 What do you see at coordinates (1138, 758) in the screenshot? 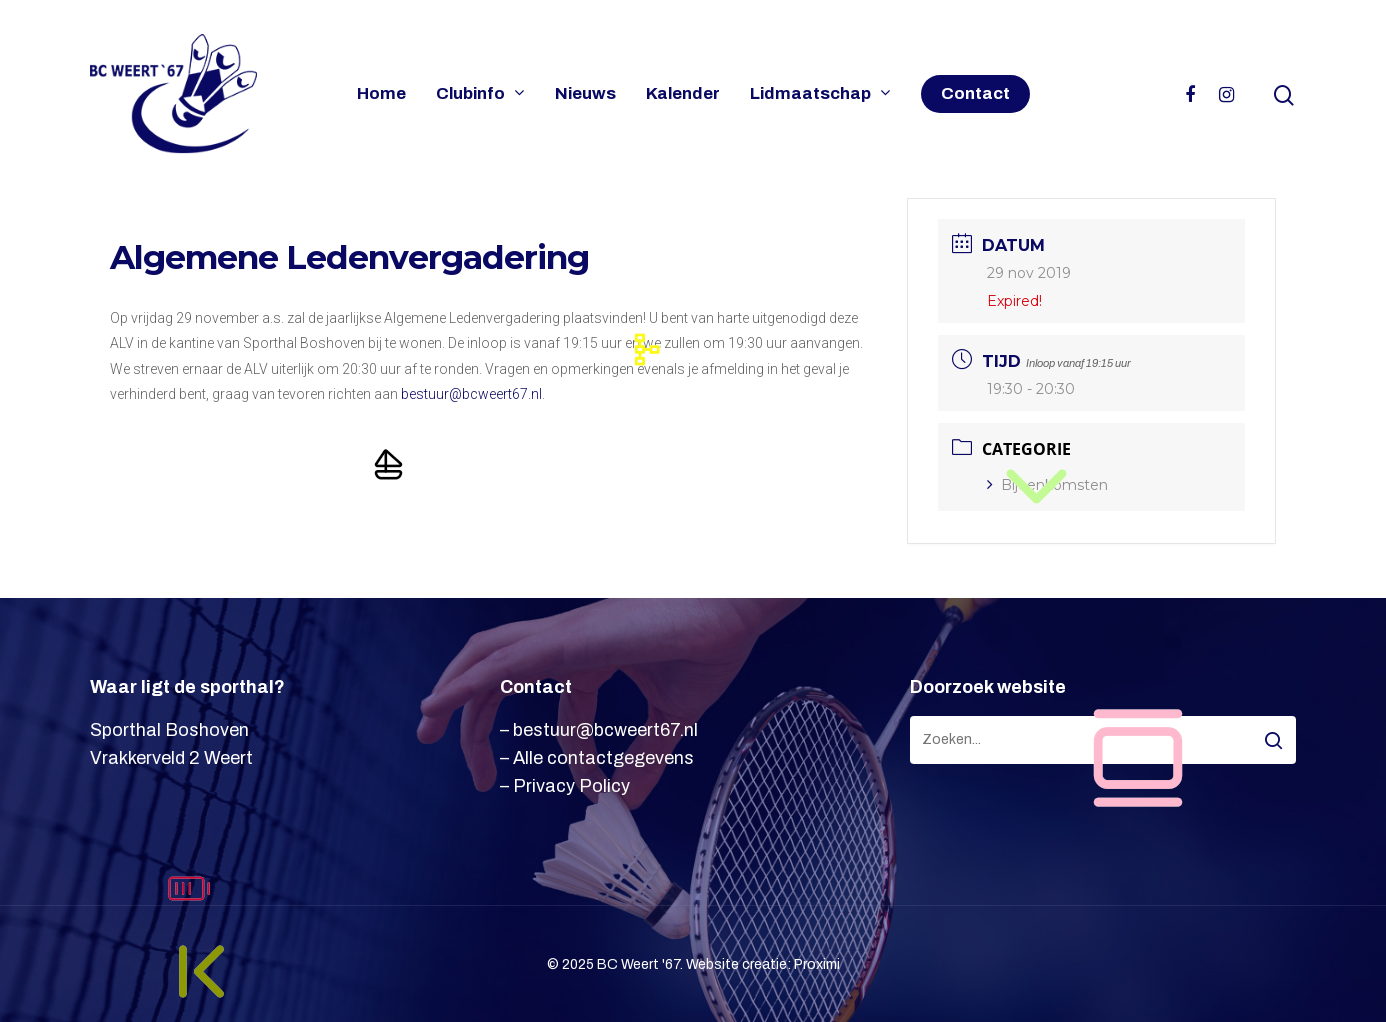
I see `view images in a vertical gallery layout` at bounding box center [1138, 758].